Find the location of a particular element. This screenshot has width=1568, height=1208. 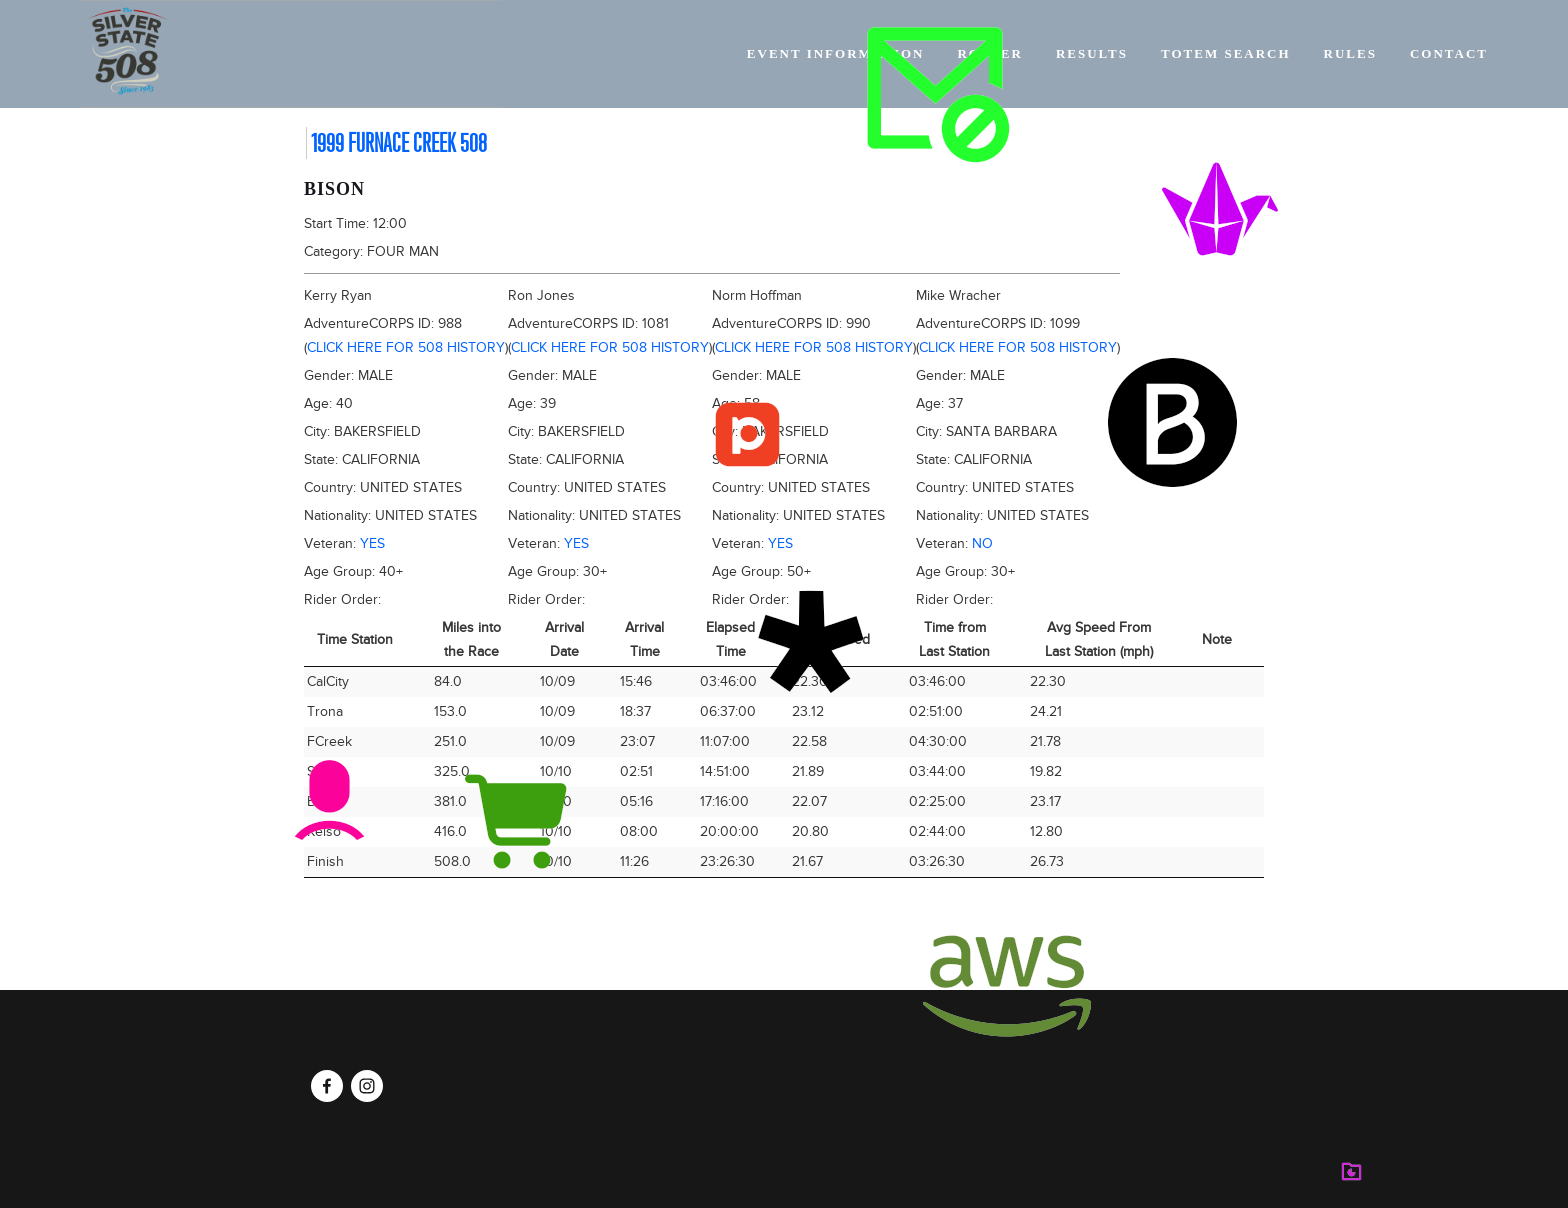

amazon web services logo is located at coordinates (1007, 986).